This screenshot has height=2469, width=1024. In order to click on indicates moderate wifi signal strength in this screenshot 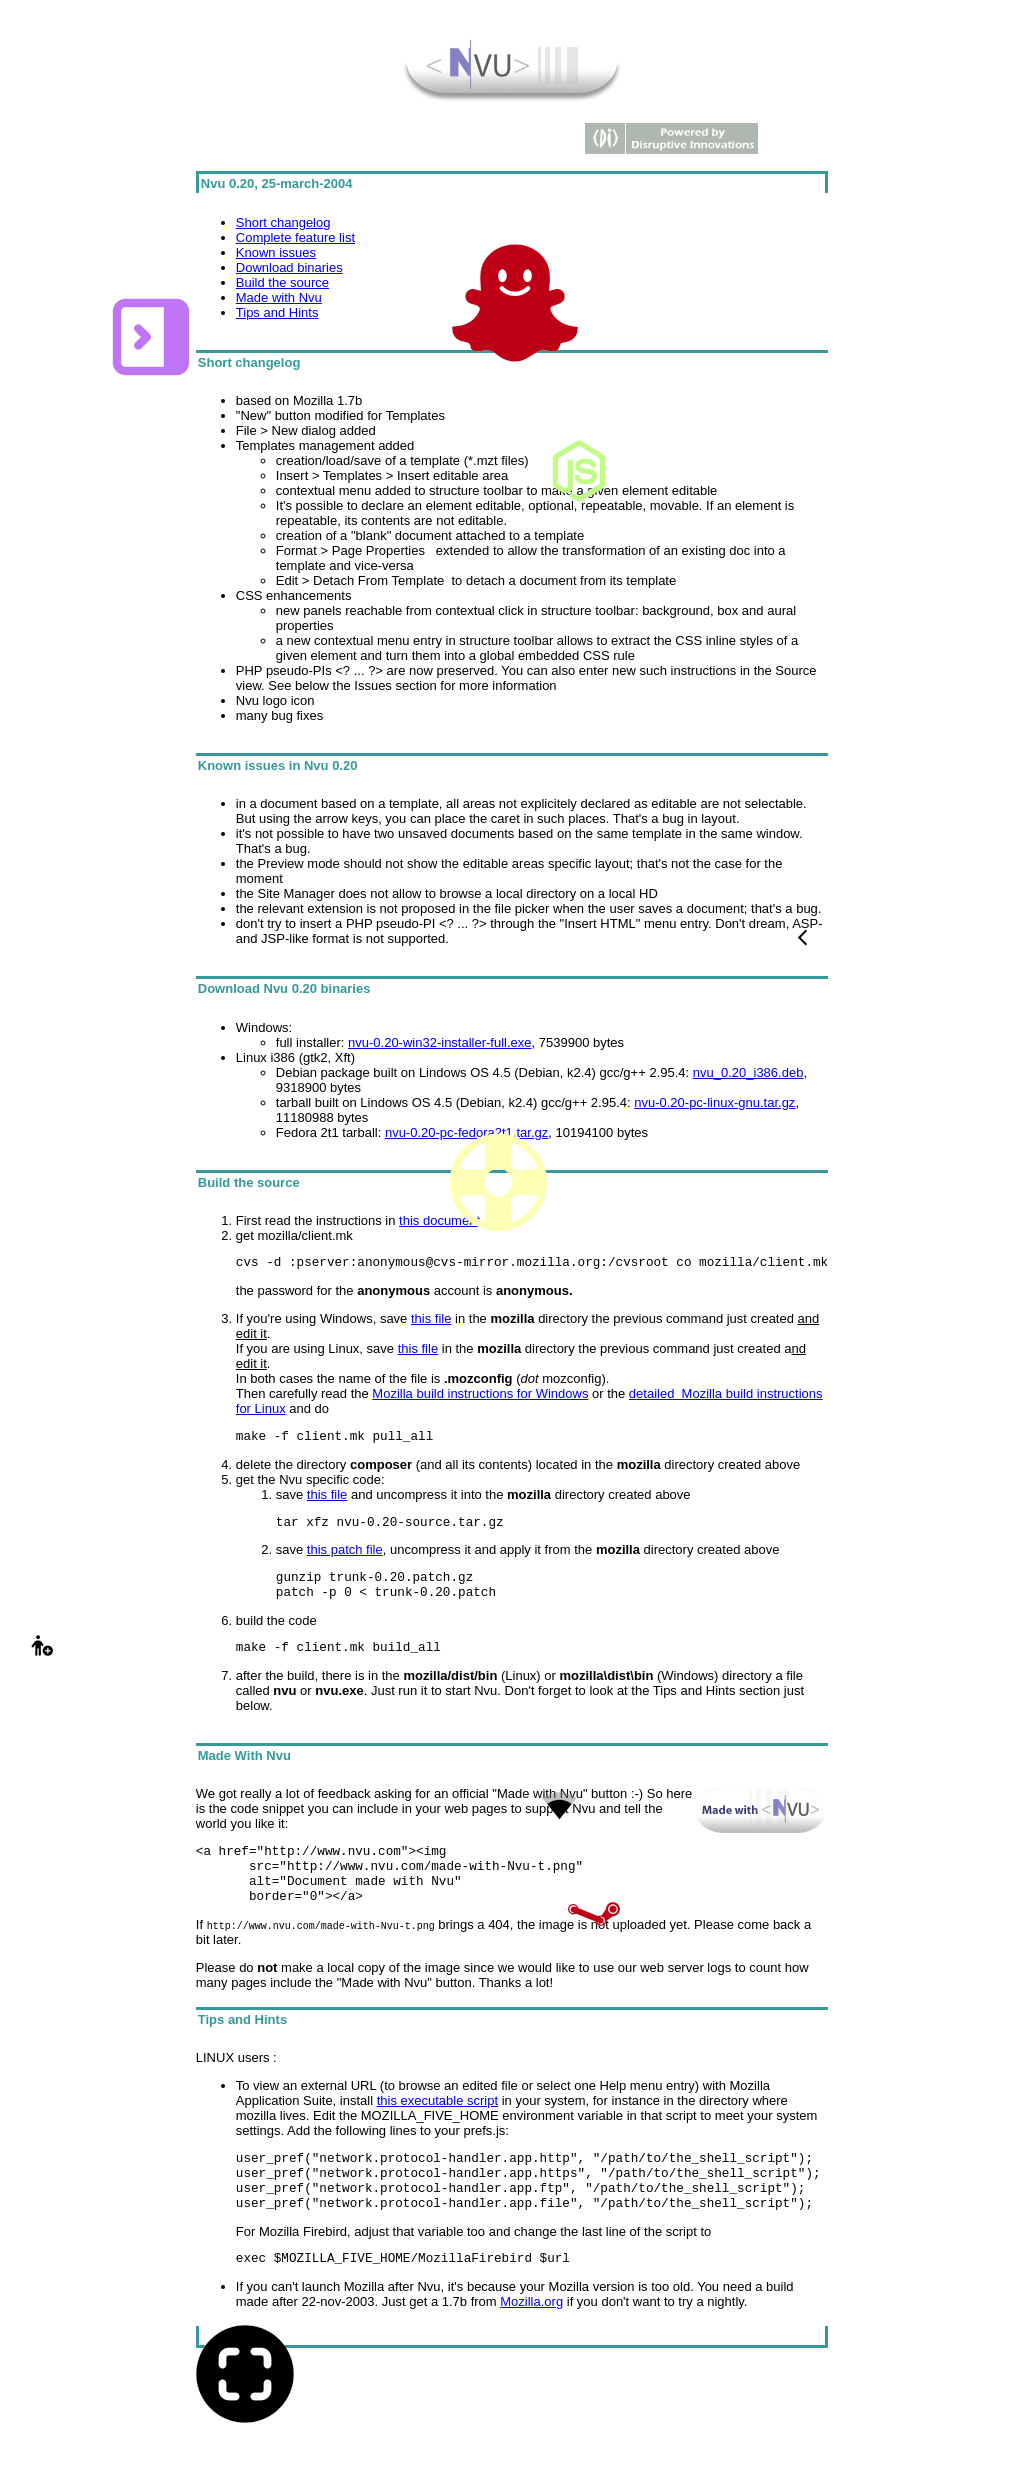, I will do `click(559, 1805)`.